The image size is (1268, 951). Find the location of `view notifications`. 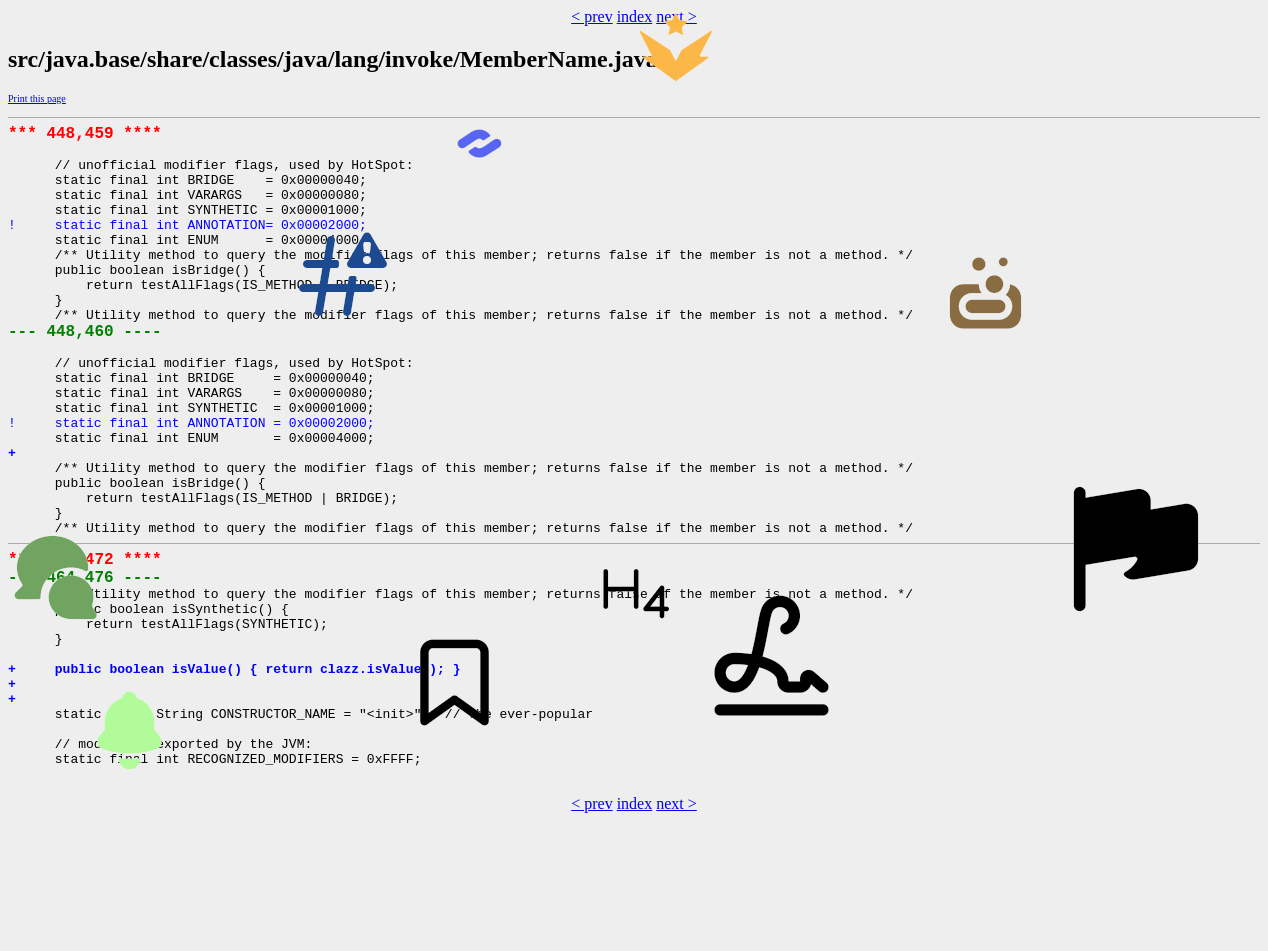

view notifications is located at coordinates (129, 730).